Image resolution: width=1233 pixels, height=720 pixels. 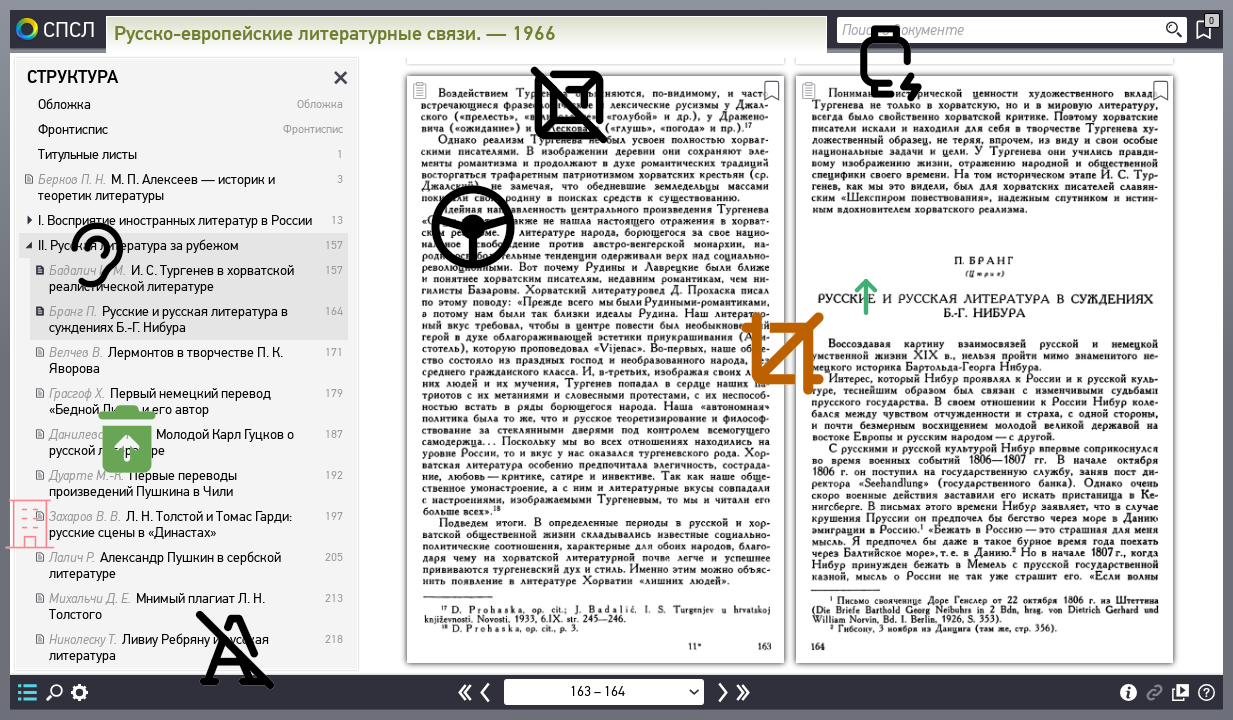 I want to click on smartwatch charging status, so click(x=885, y=61).